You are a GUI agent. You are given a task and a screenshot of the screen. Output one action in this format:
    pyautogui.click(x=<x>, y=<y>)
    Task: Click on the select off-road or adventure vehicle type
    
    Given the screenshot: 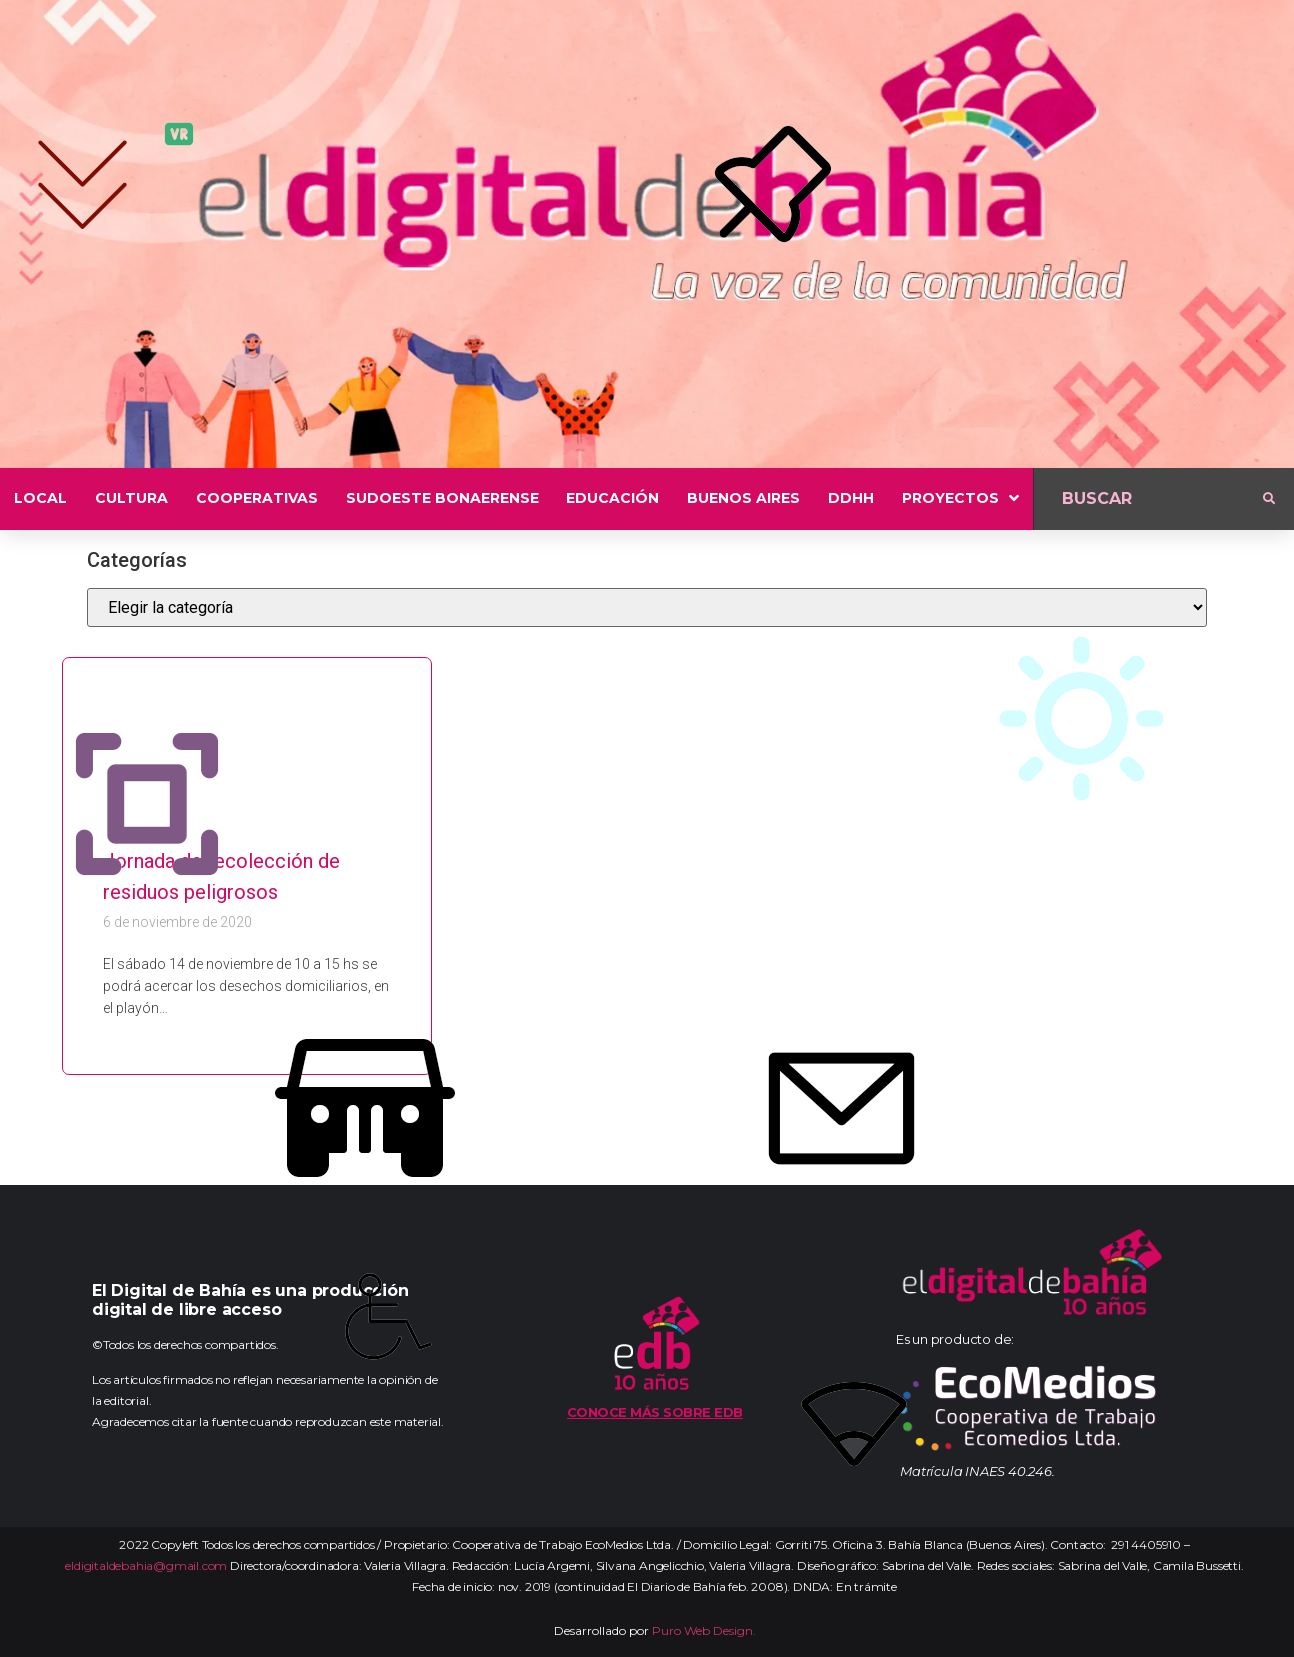 What is the action you would take?
    pyautogui.click(x=365, y=1111)
    